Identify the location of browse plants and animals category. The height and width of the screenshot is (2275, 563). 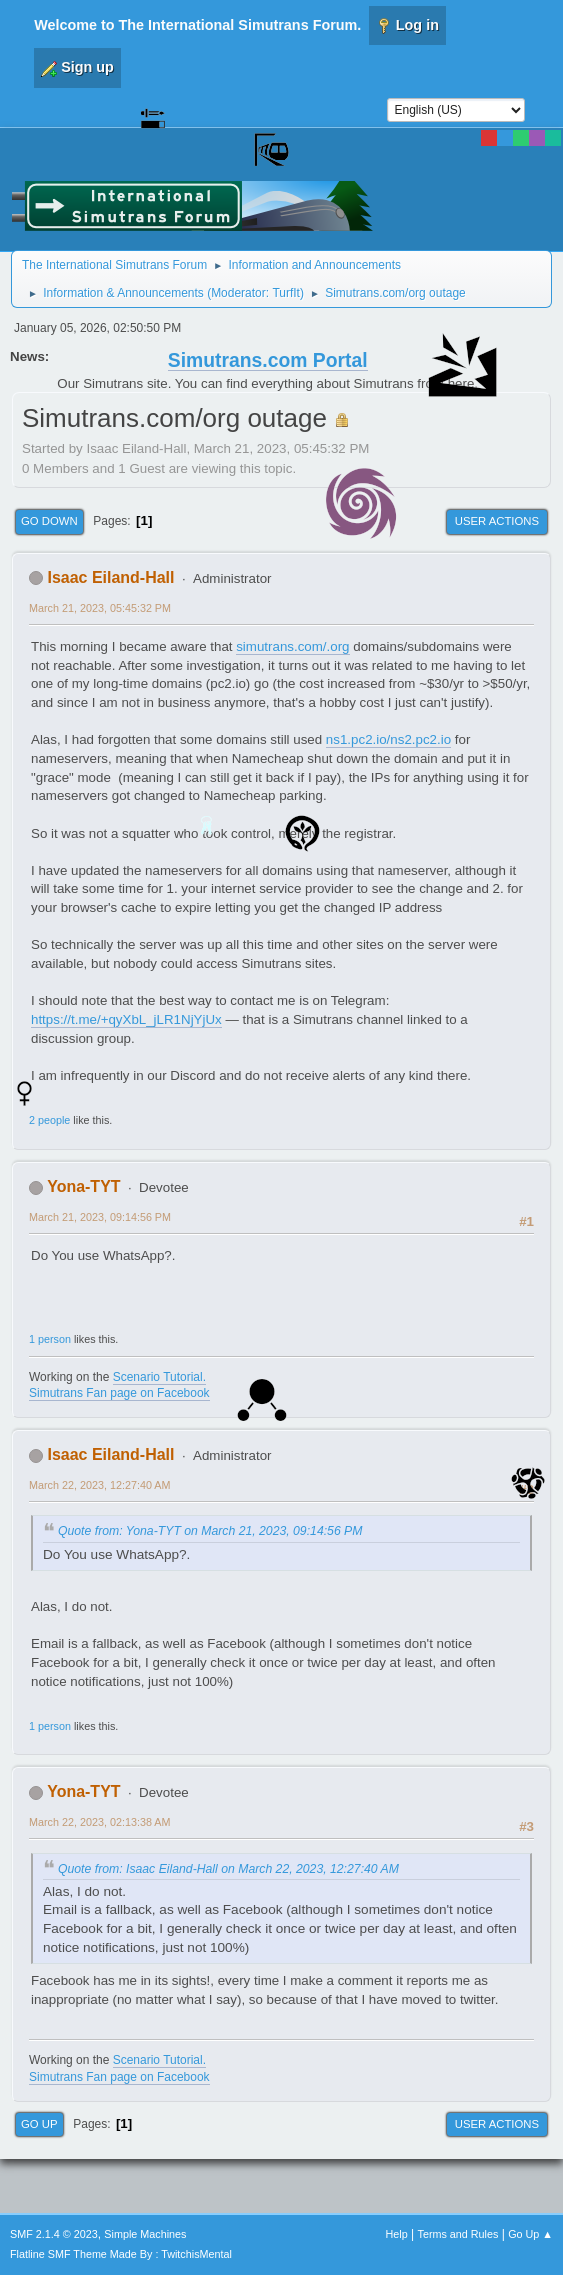
(302, 833).